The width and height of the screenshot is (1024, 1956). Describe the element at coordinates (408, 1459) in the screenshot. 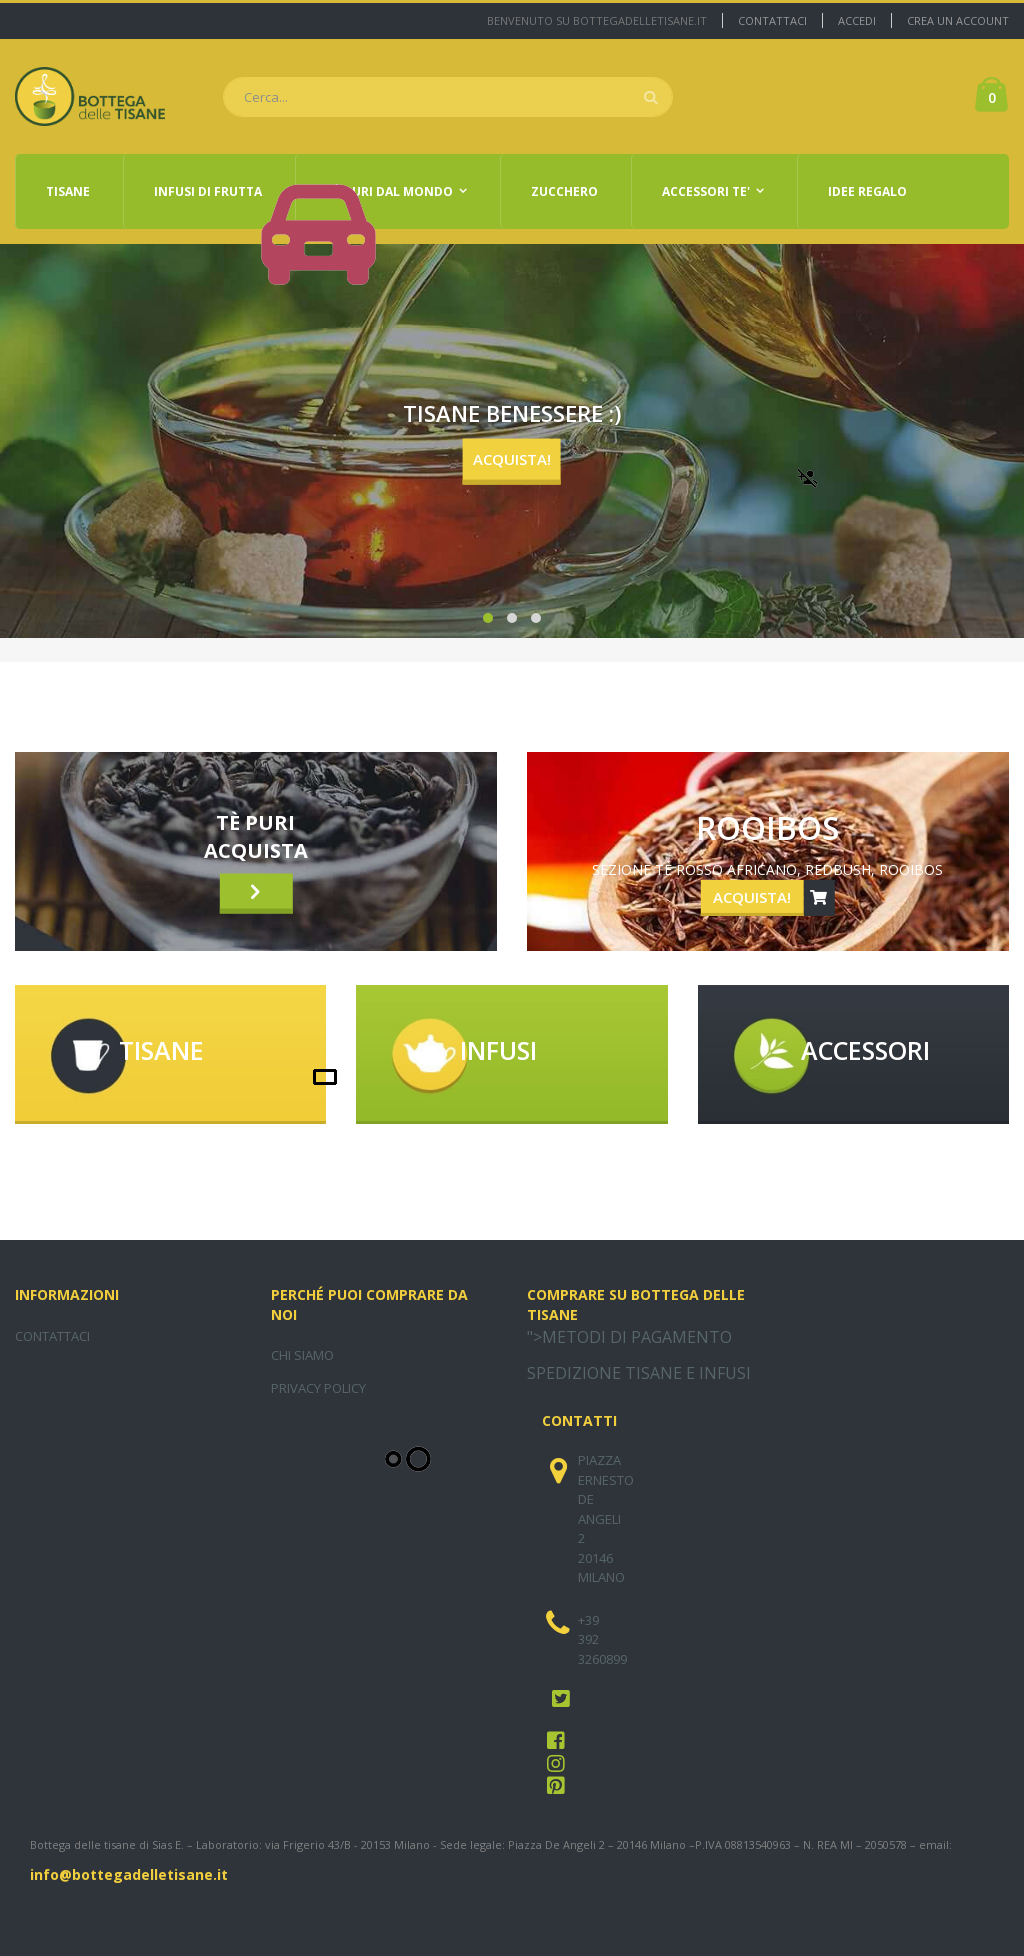

I see `indicates weak HDR signal or low dynamic range` at that location.